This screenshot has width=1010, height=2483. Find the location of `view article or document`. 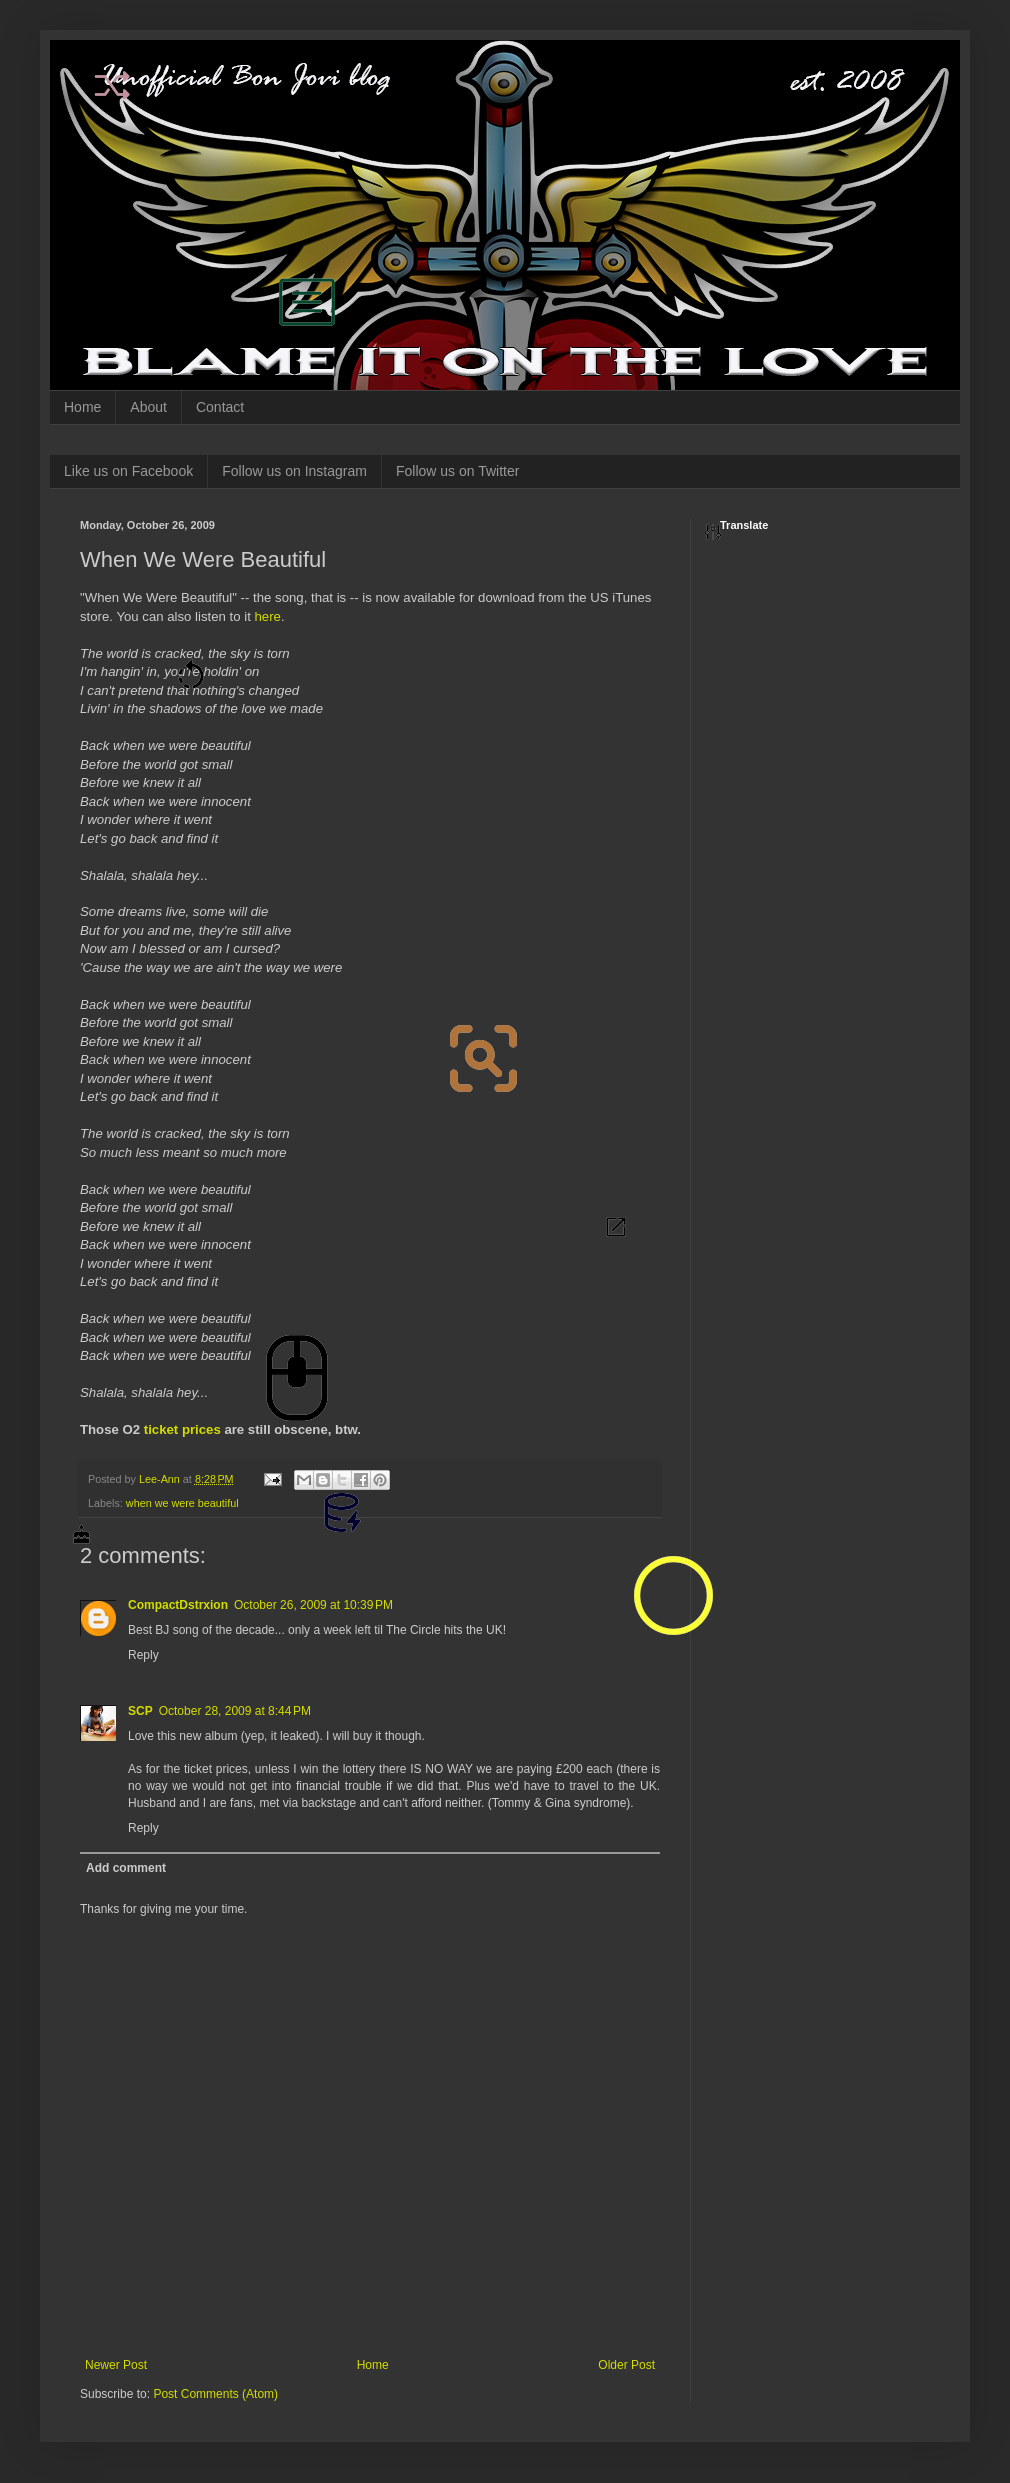

view article or document is located at coordinates (307, 302).